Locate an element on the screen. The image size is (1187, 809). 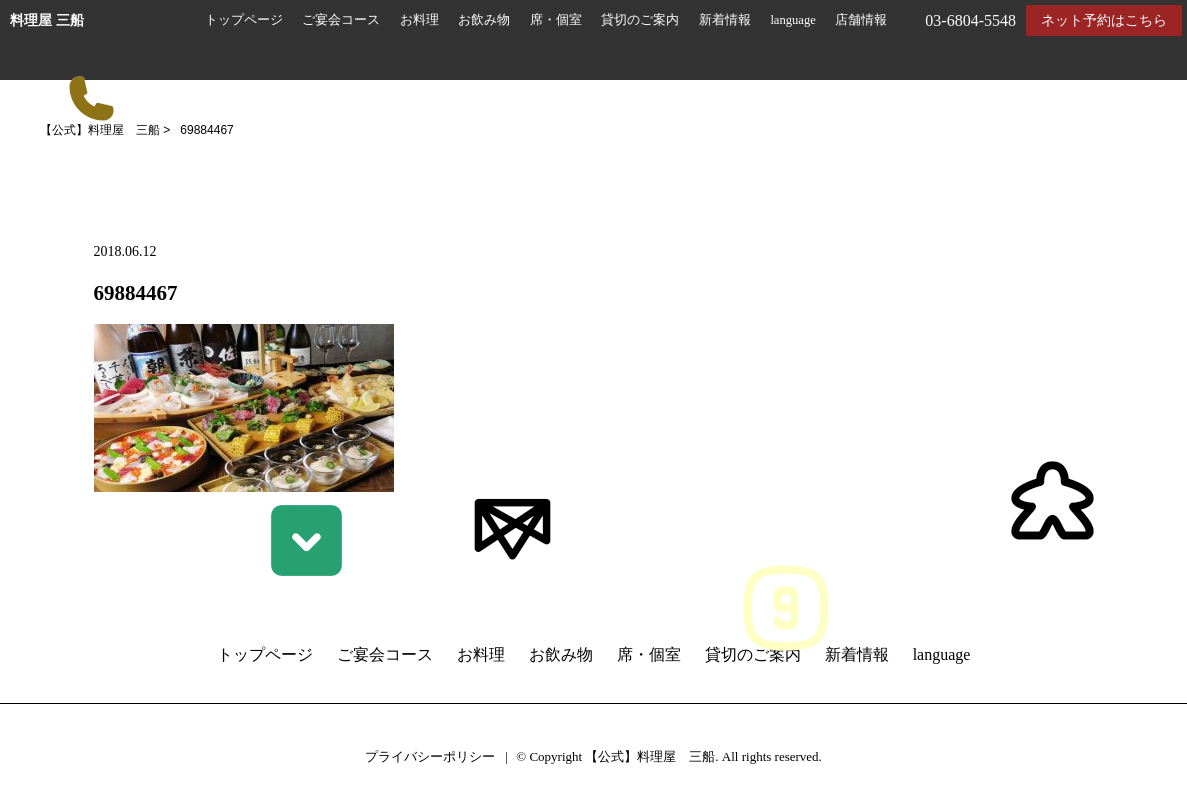
access board game or tabletop gaming features is located at coordinates (1052, 502).